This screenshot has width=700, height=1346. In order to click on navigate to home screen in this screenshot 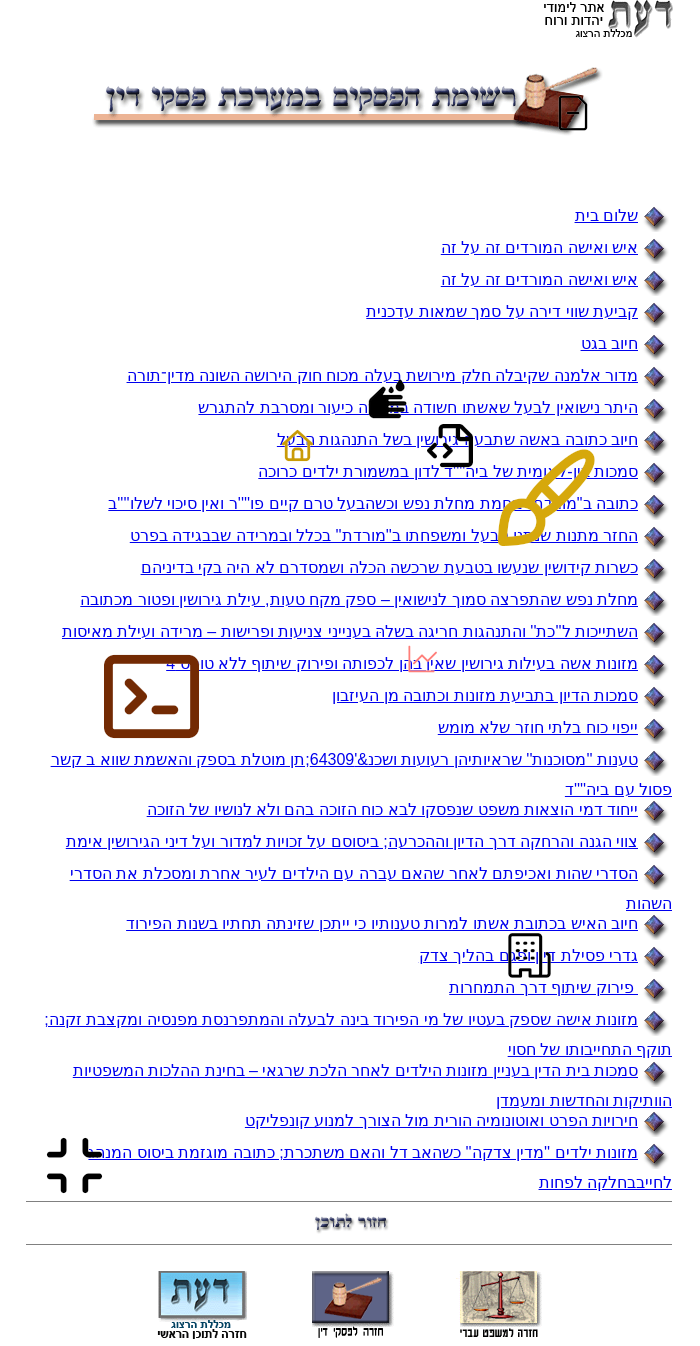, I will do `click(297, 445)`.